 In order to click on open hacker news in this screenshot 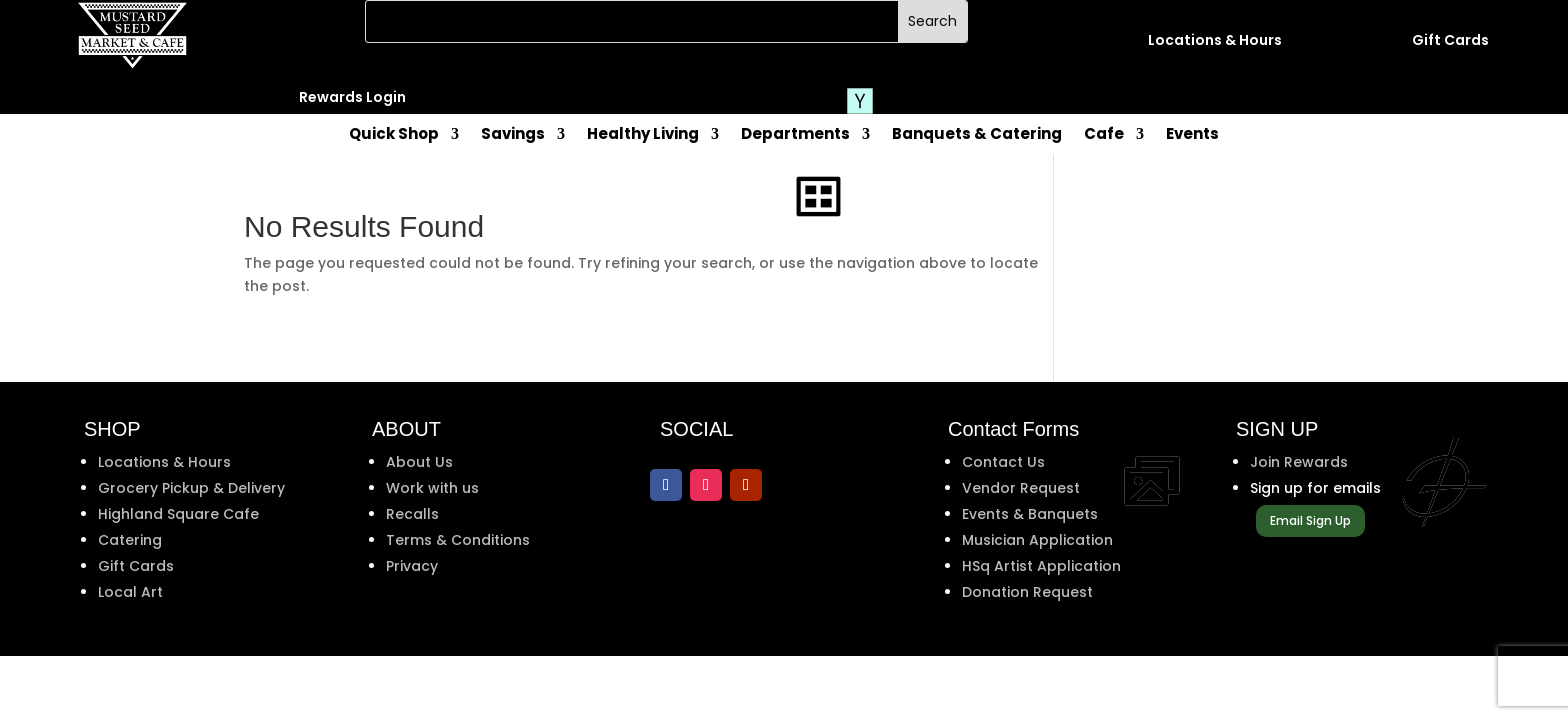, I will do `click(860, 101)`.